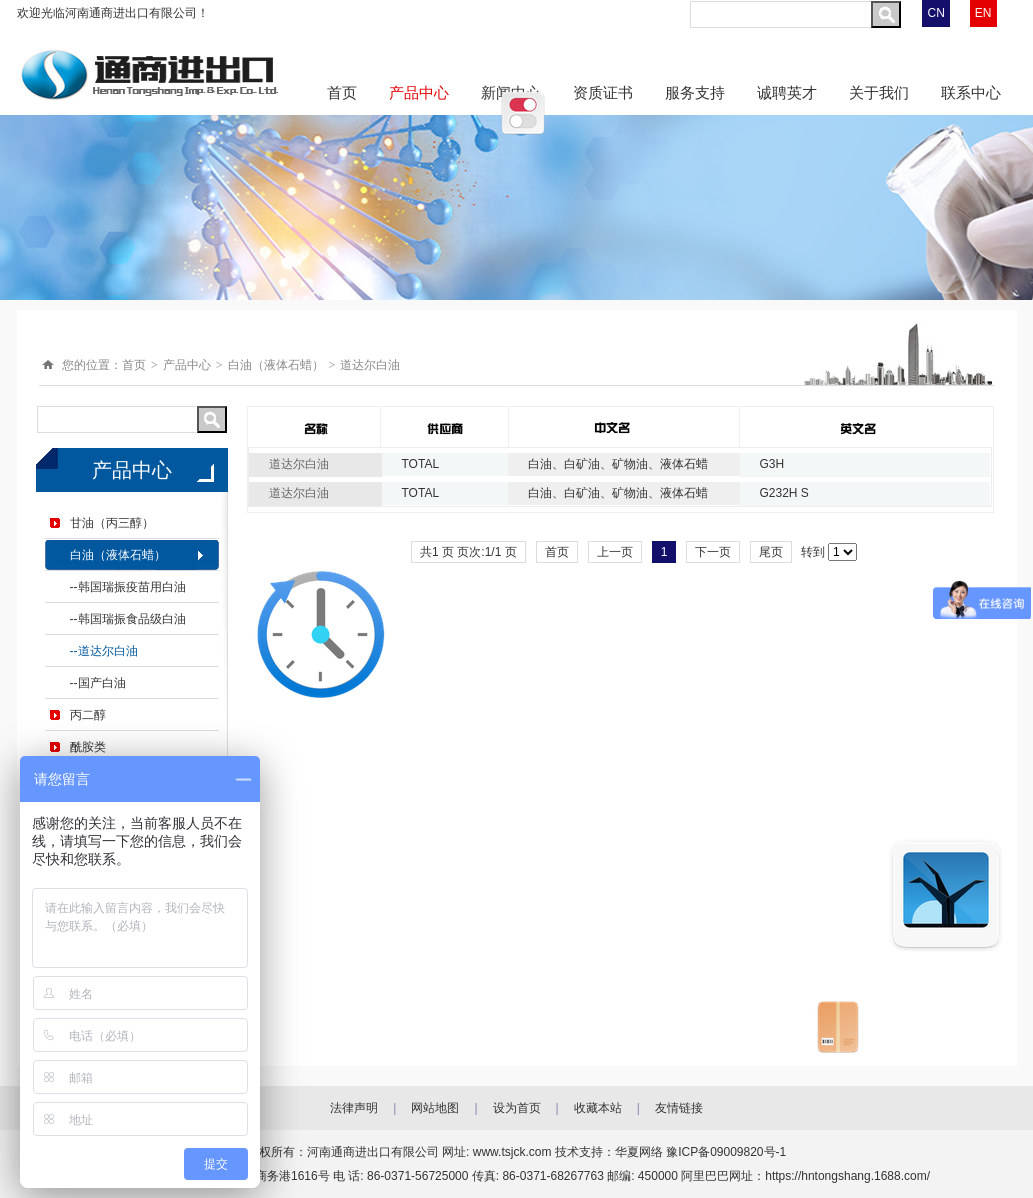  What do you see at coordinates (322, 634) in the screenshot?
I see `open the reservations app` at bounding box center [322, 634].